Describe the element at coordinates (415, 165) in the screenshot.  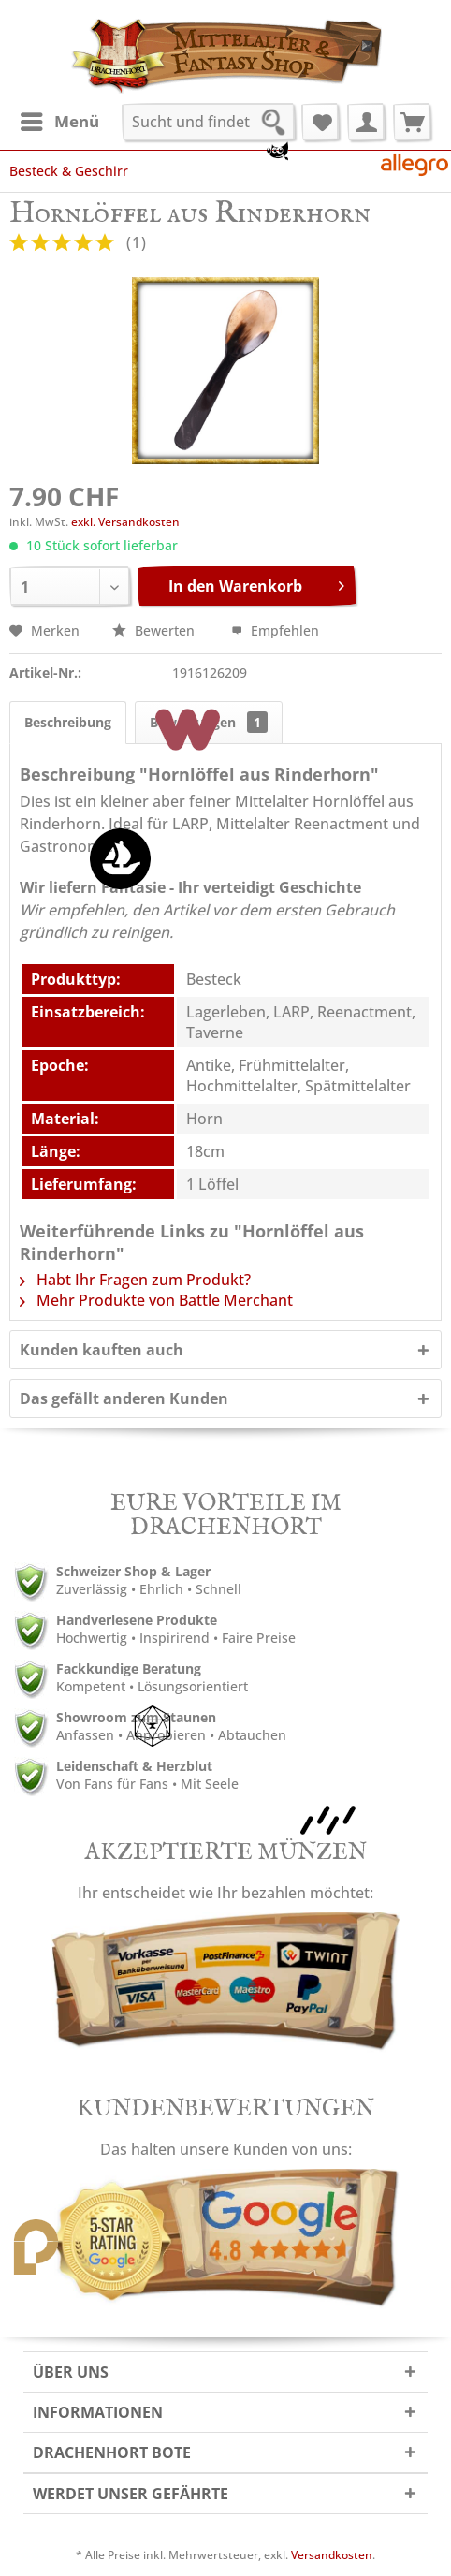
I see `visit the allegro e-commerce platform` at that location.